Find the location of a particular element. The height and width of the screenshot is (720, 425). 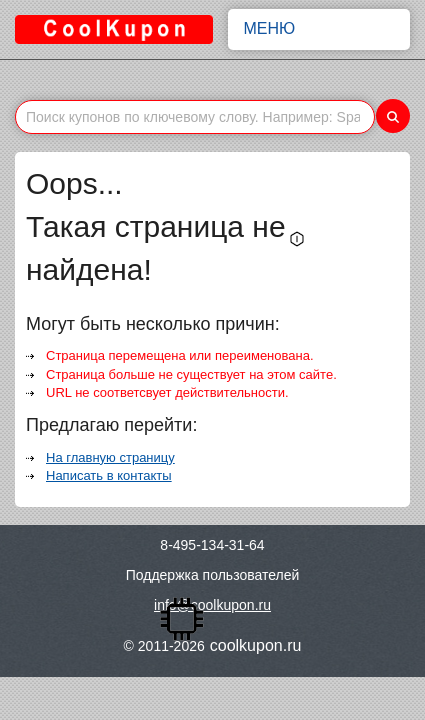

access information or details is located at coordinates (297, 239).